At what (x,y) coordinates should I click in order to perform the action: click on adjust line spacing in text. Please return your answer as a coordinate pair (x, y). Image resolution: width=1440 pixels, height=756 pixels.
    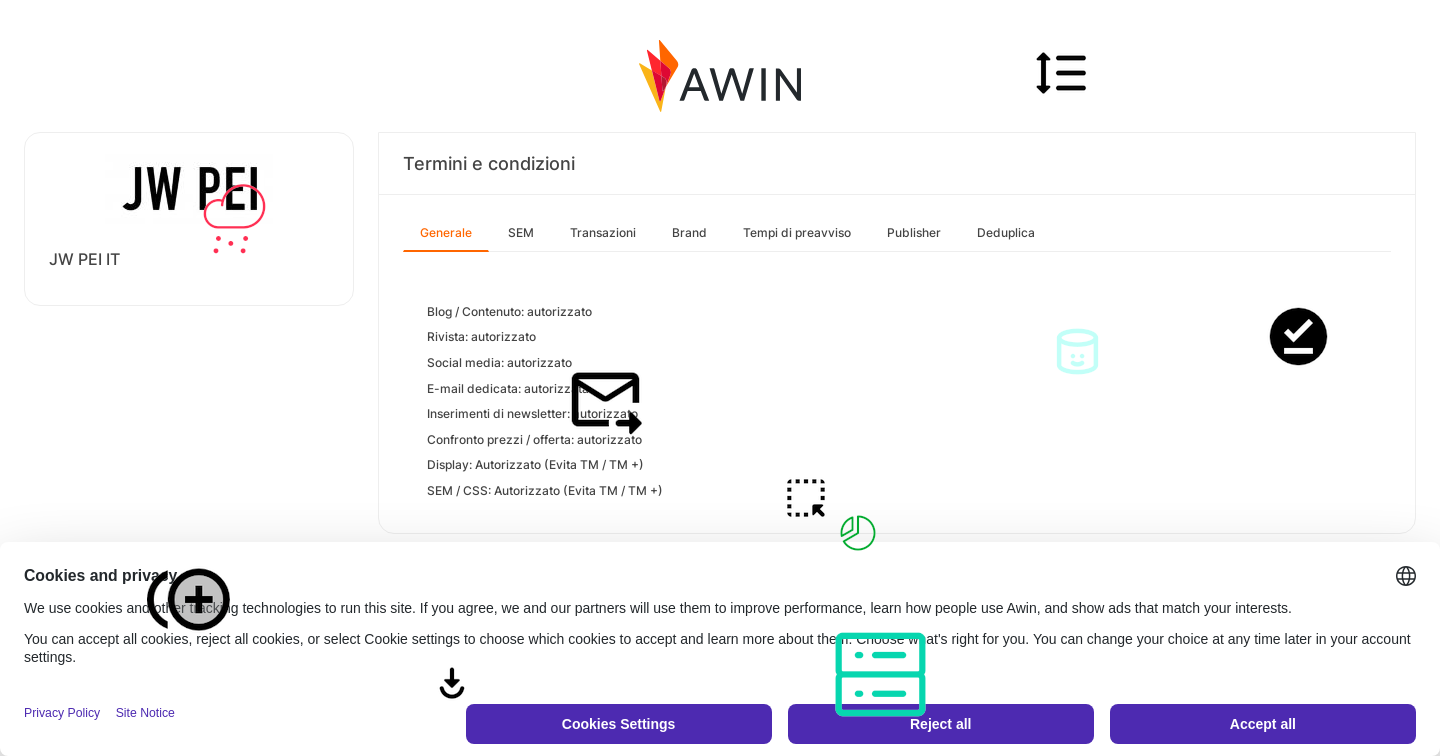
    Looking at the image, I should click on (1061, 73).